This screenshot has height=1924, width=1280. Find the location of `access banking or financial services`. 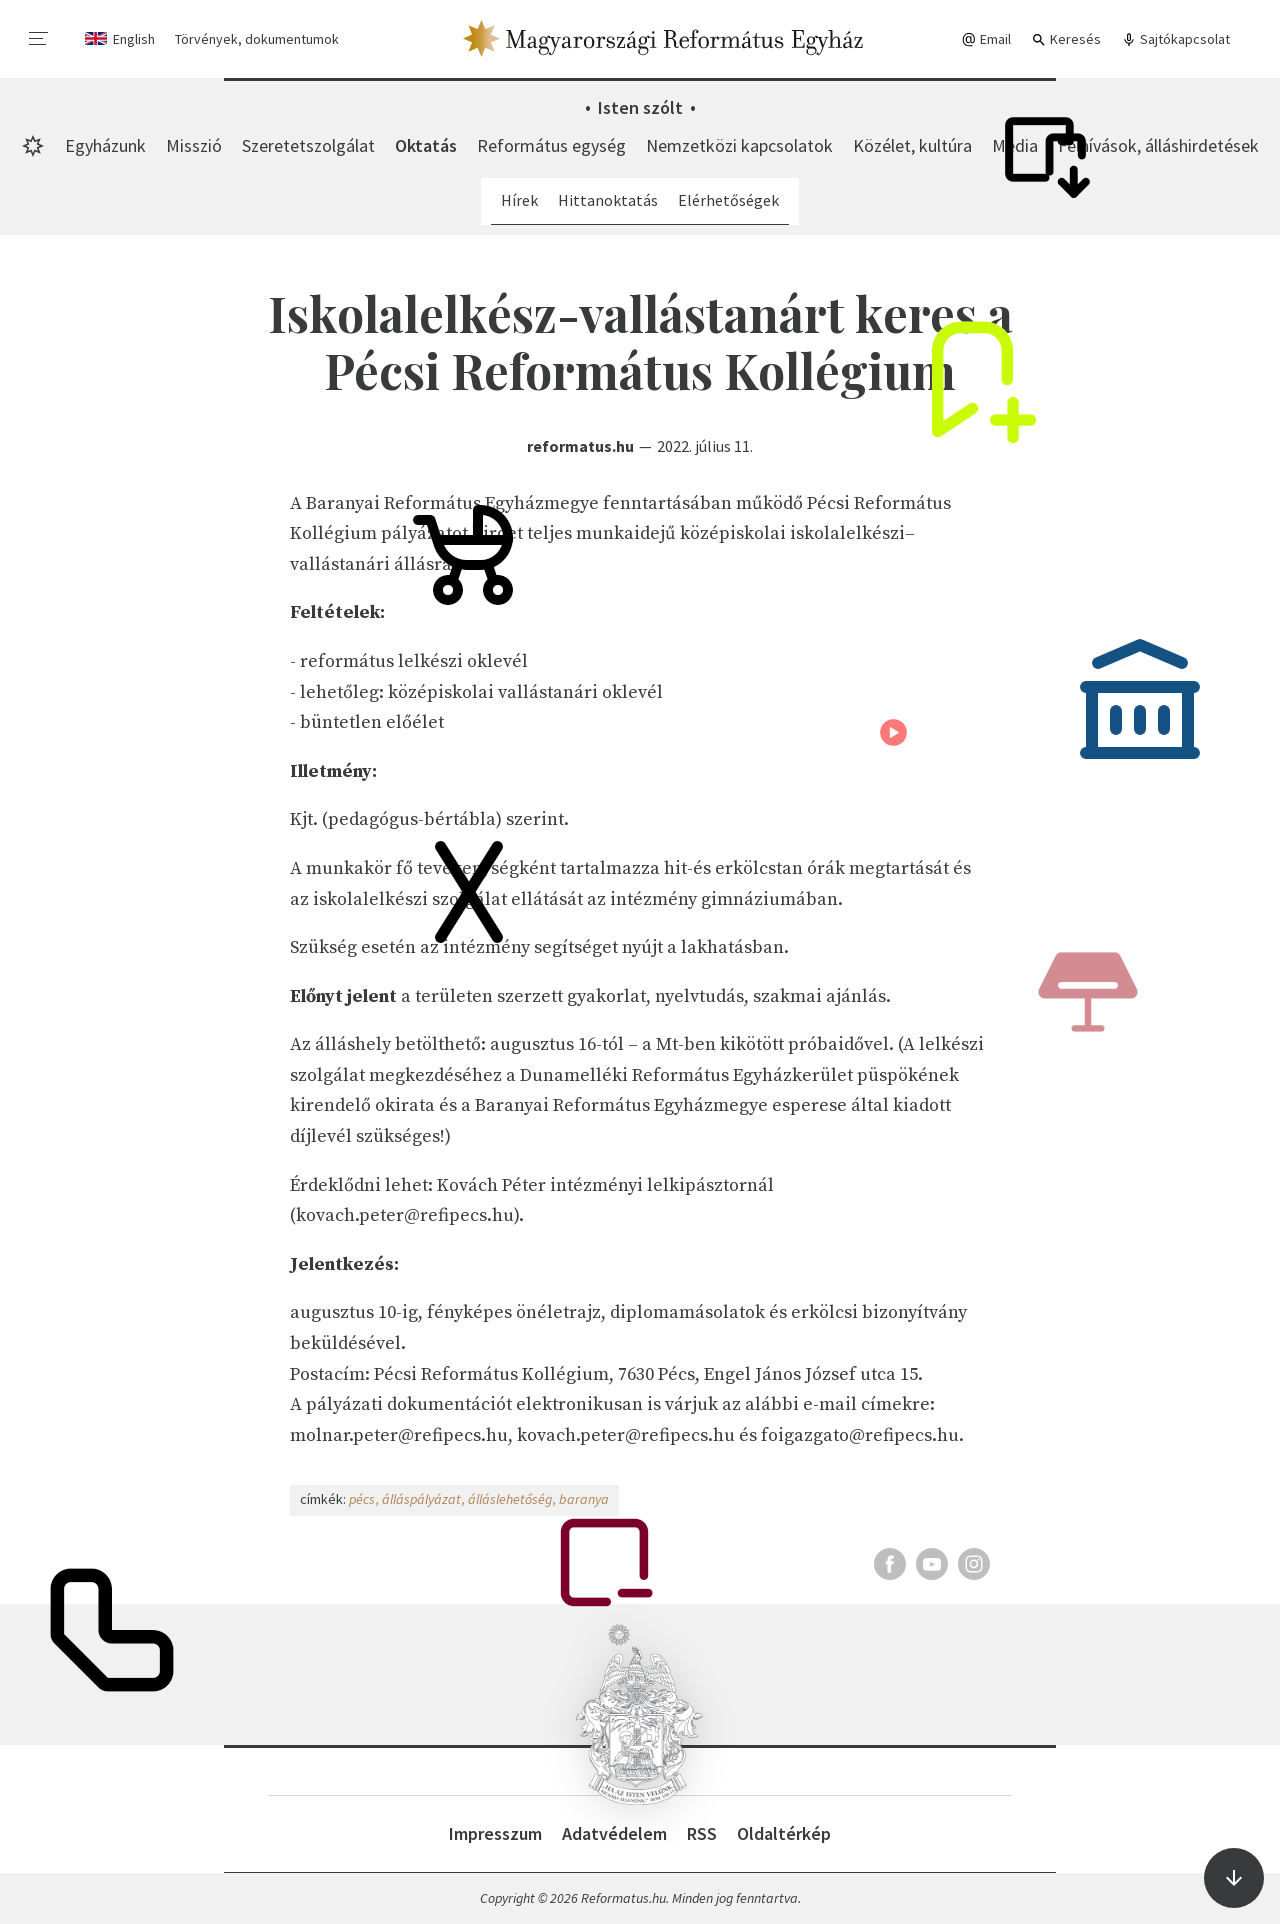

access banking or financial services is located at coordinates (1140, 699).